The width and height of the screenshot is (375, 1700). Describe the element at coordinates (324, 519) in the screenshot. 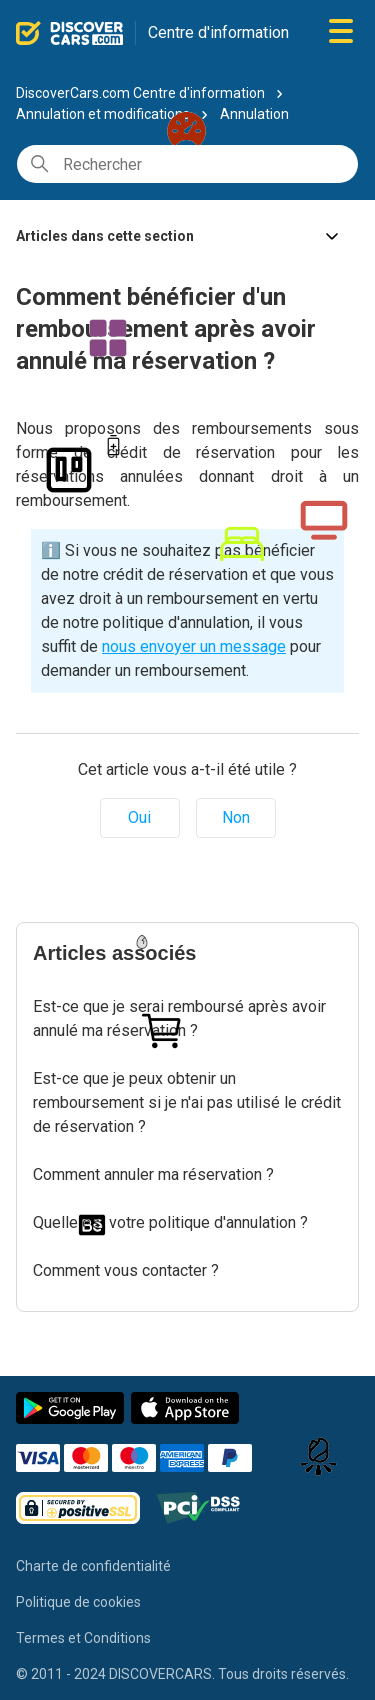

I see `access TV or video streaming` at that location.